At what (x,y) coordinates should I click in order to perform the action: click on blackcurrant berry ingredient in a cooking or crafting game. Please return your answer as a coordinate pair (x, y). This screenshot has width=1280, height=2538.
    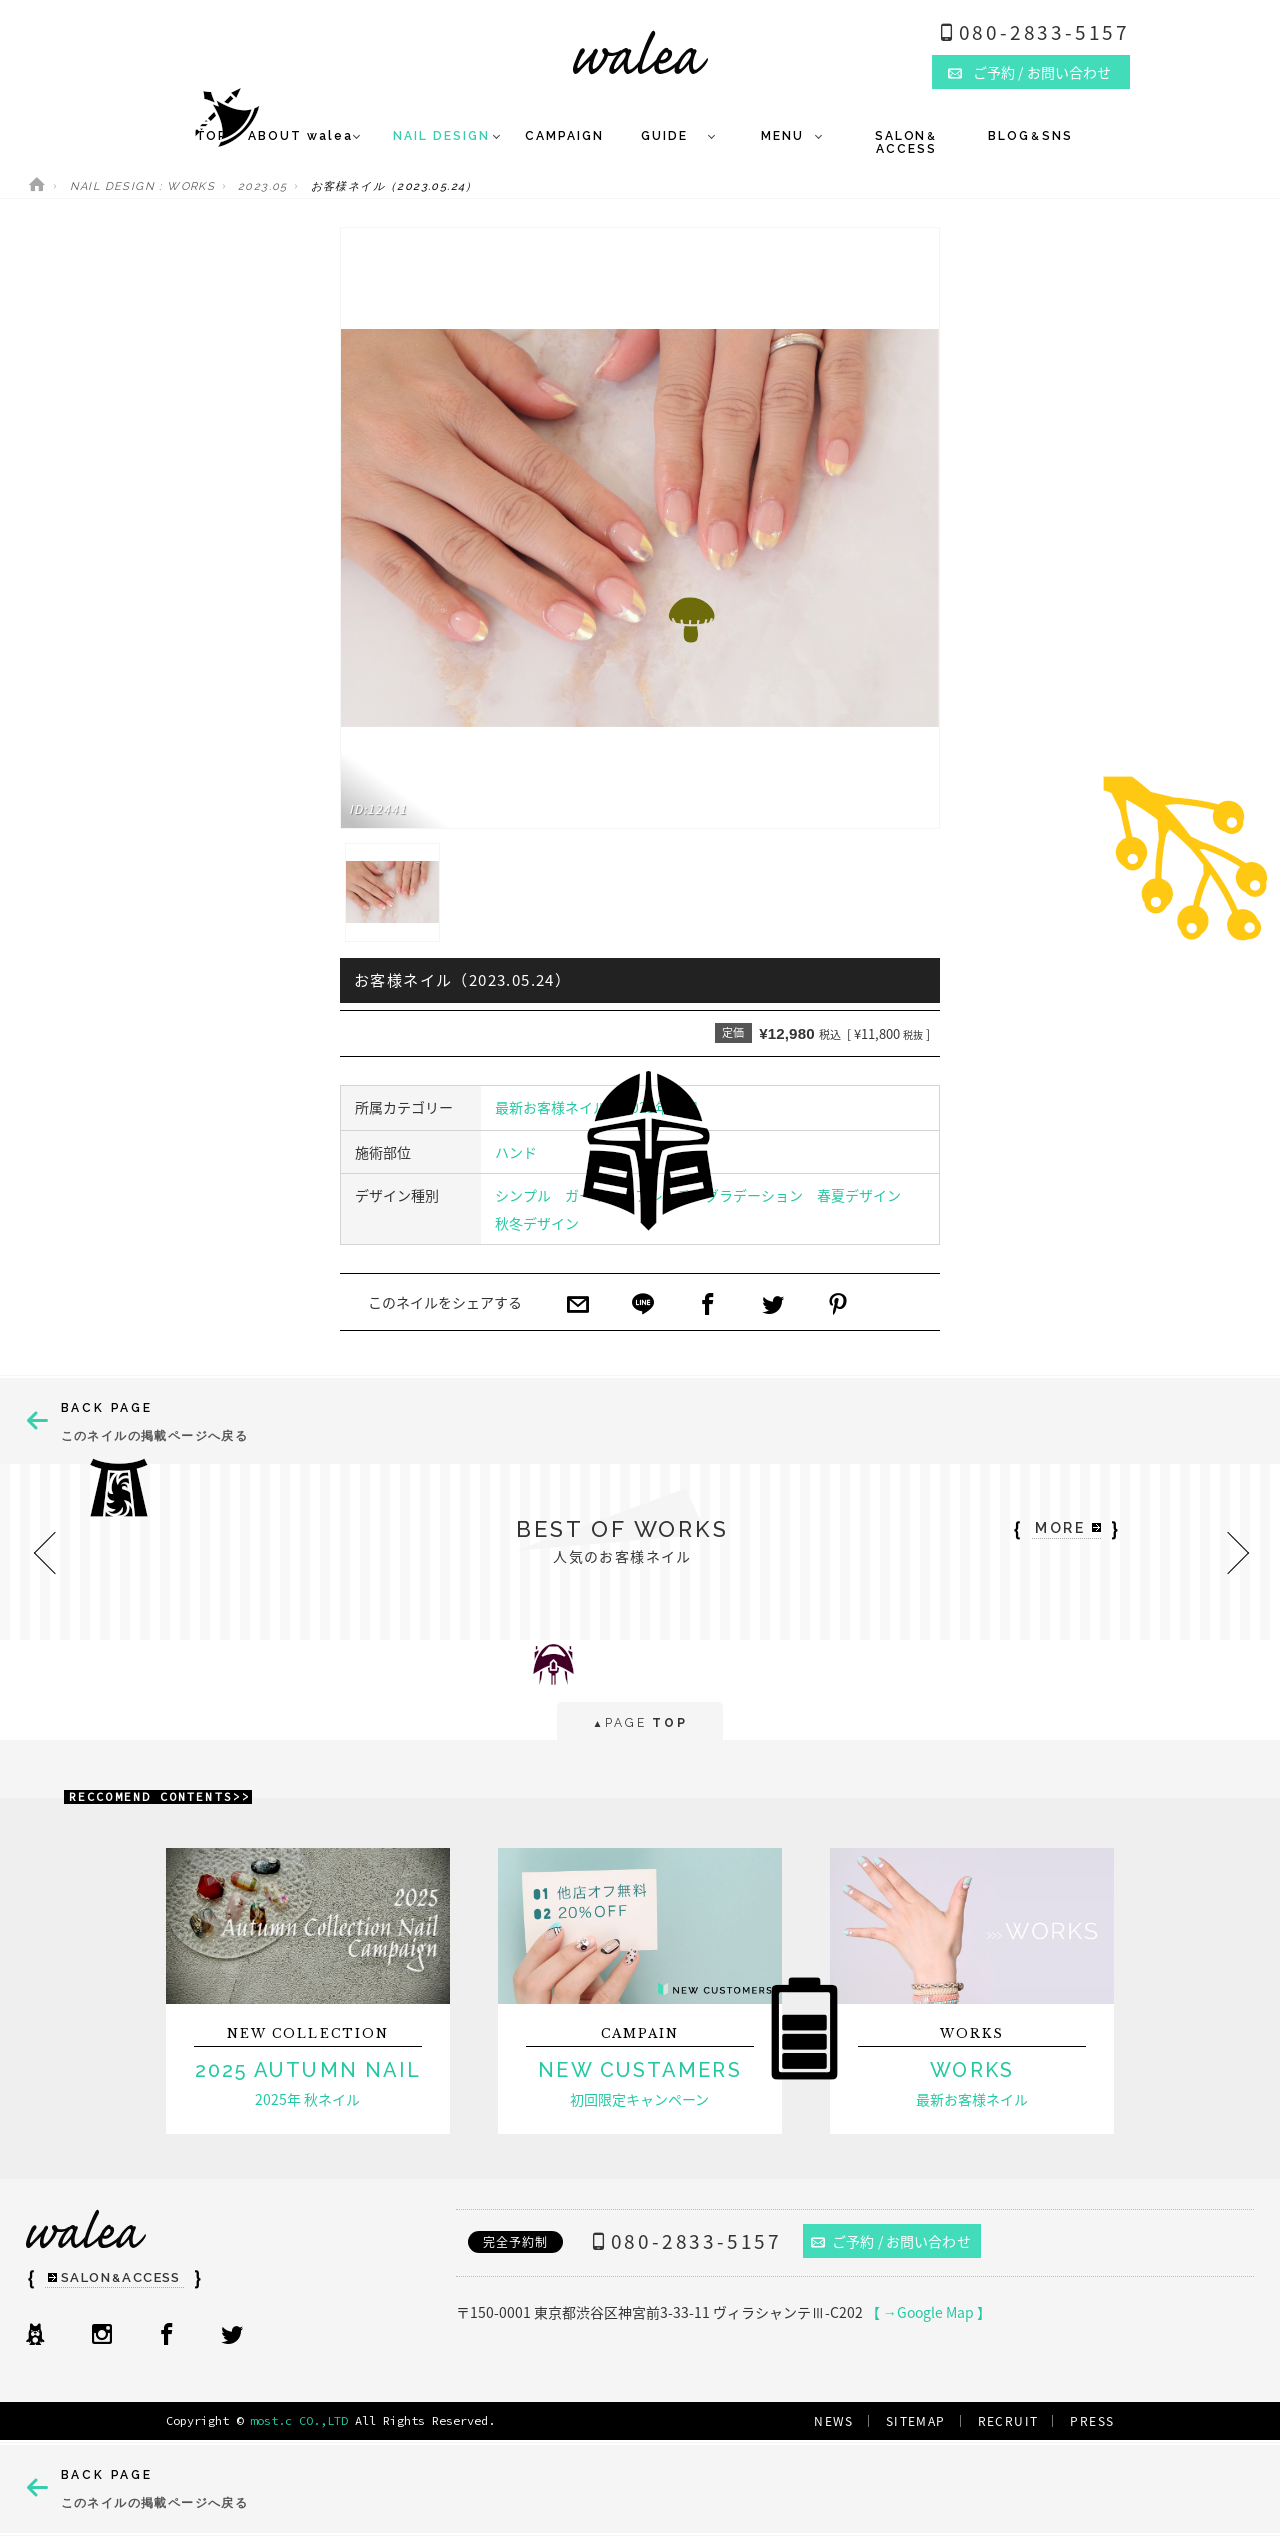
    Looking at the image, I should click on (1185, 859).